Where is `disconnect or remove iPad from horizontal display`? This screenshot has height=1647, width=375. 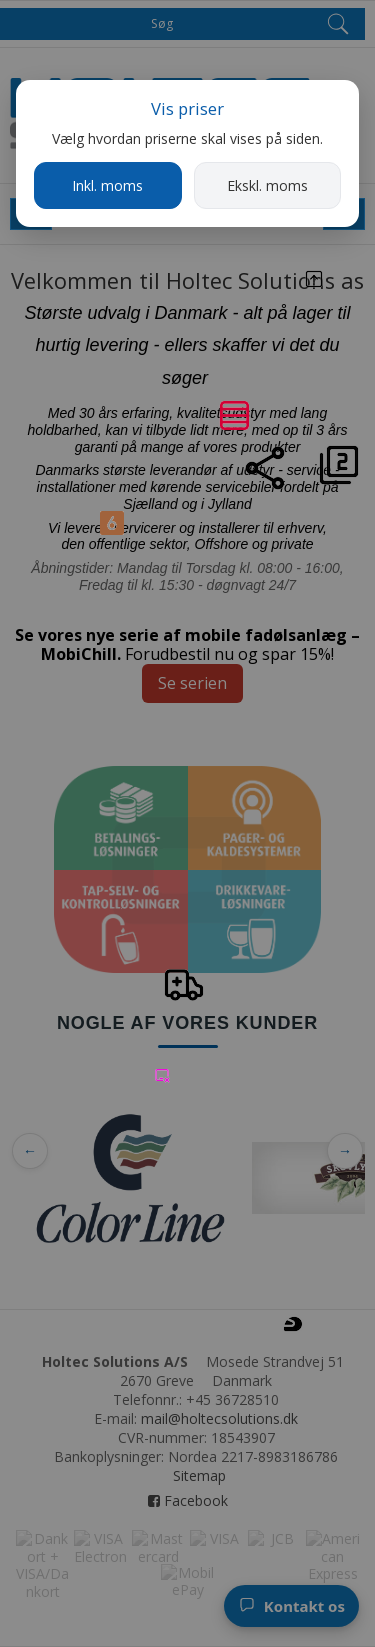 disconnect or remove iPad from horizontal display is located at coordinates (162, 1075).